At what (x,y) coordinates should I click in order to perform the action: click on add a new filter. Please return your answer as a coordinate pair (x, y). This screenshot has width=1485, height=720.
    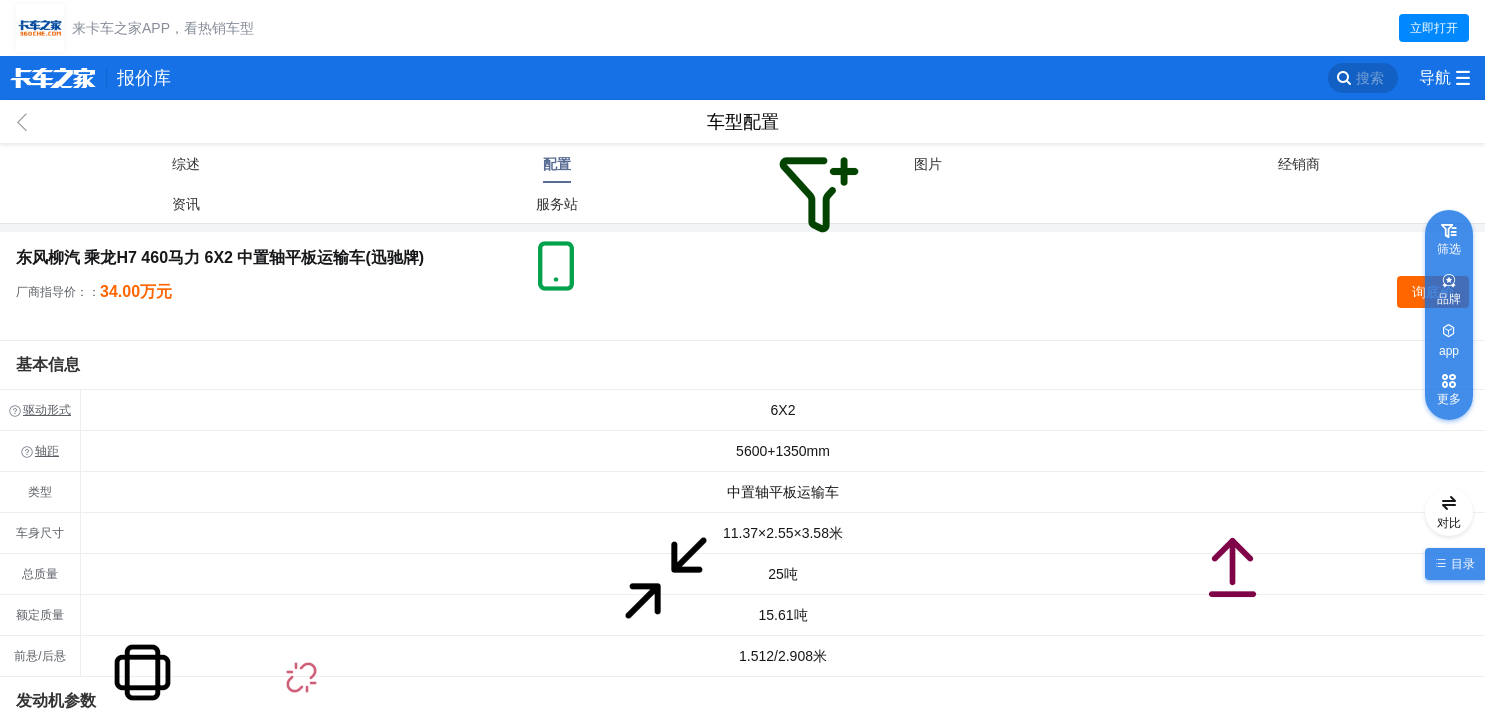
    Looking at the image, I should click on (819, 193).